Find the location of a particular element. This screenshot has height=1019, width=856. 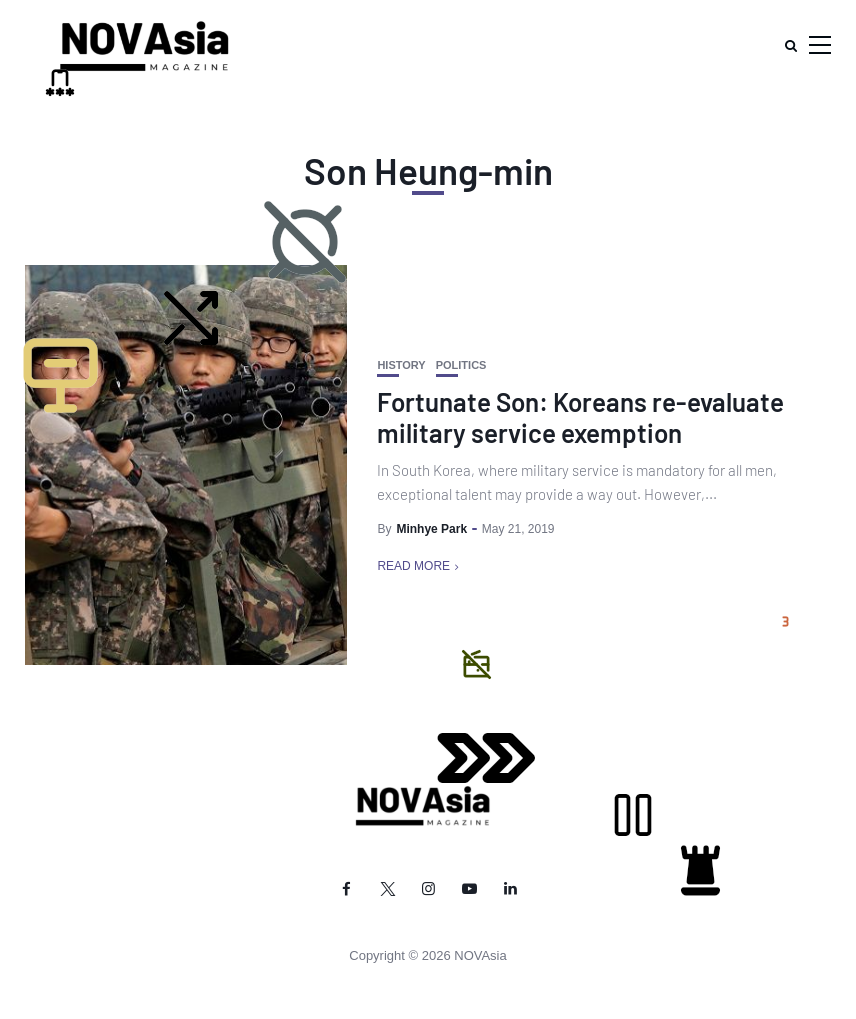

inertia.js framework logo is located at coordinates (485, 758).